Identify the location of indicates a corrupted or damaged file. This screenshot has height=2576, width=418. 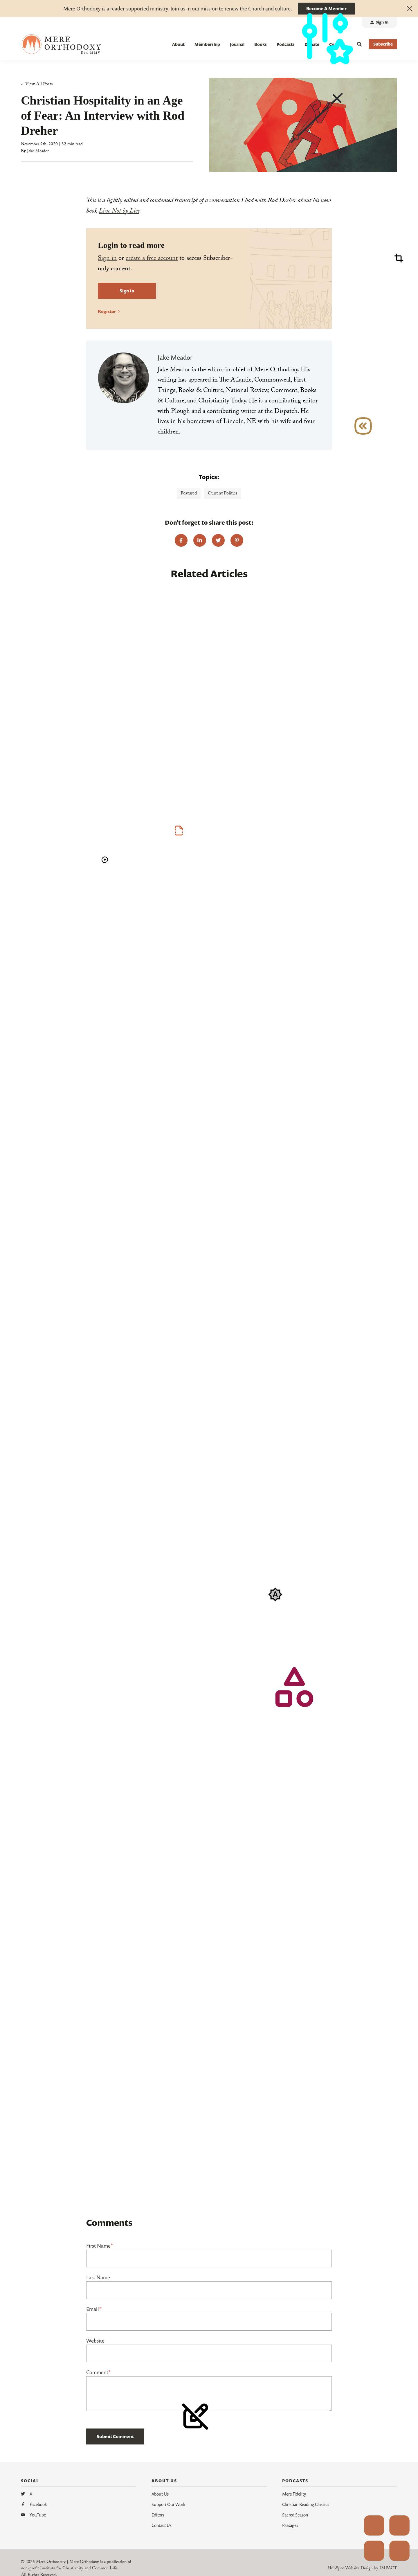
(179, 830).